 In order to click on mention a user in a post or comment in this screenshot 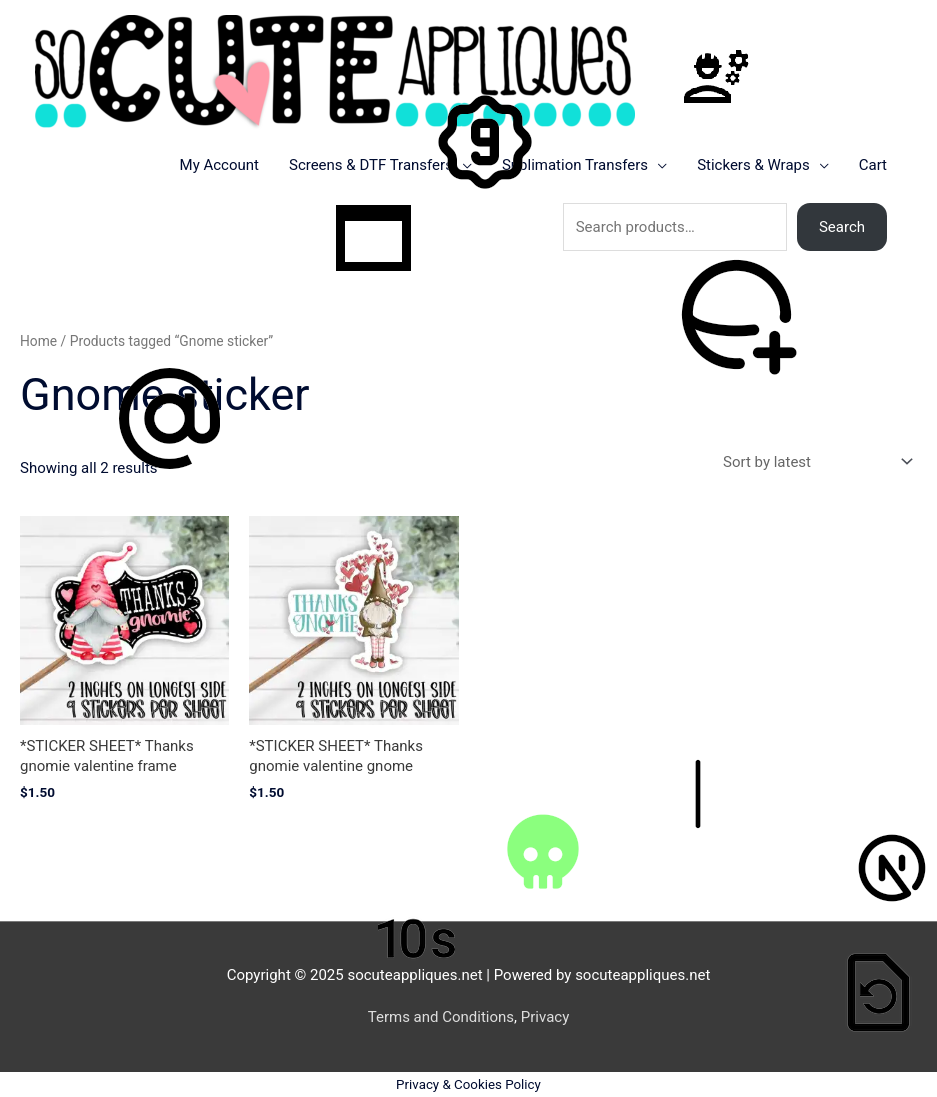, I will do `click(169, 418)`.